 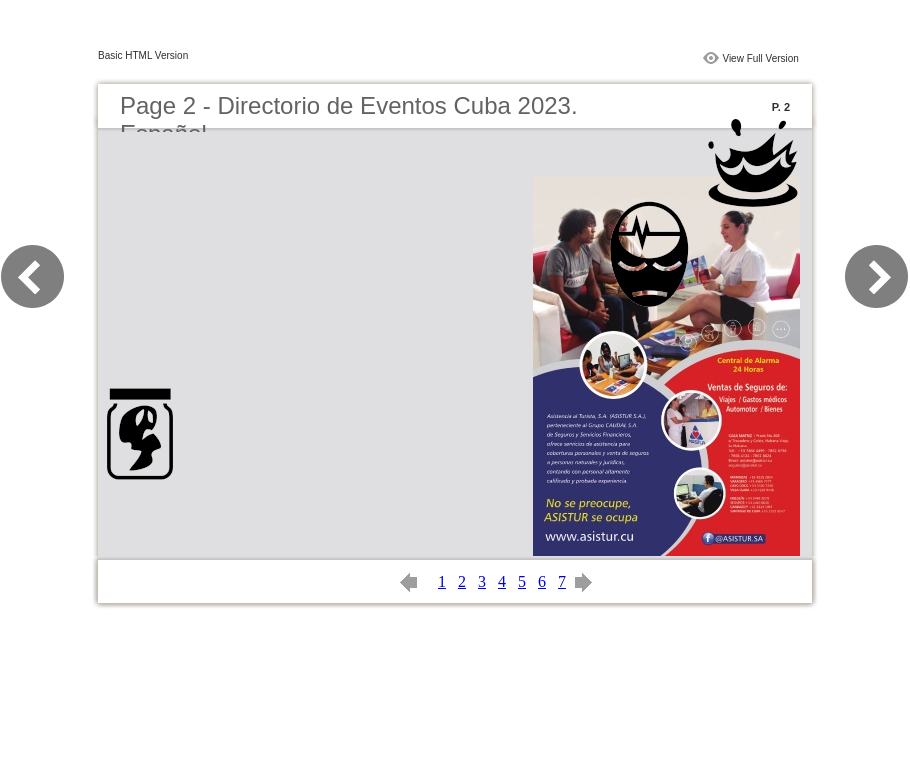 I want to click on indicates player is in a coma or unconscious state, so click(x=647, y=254).